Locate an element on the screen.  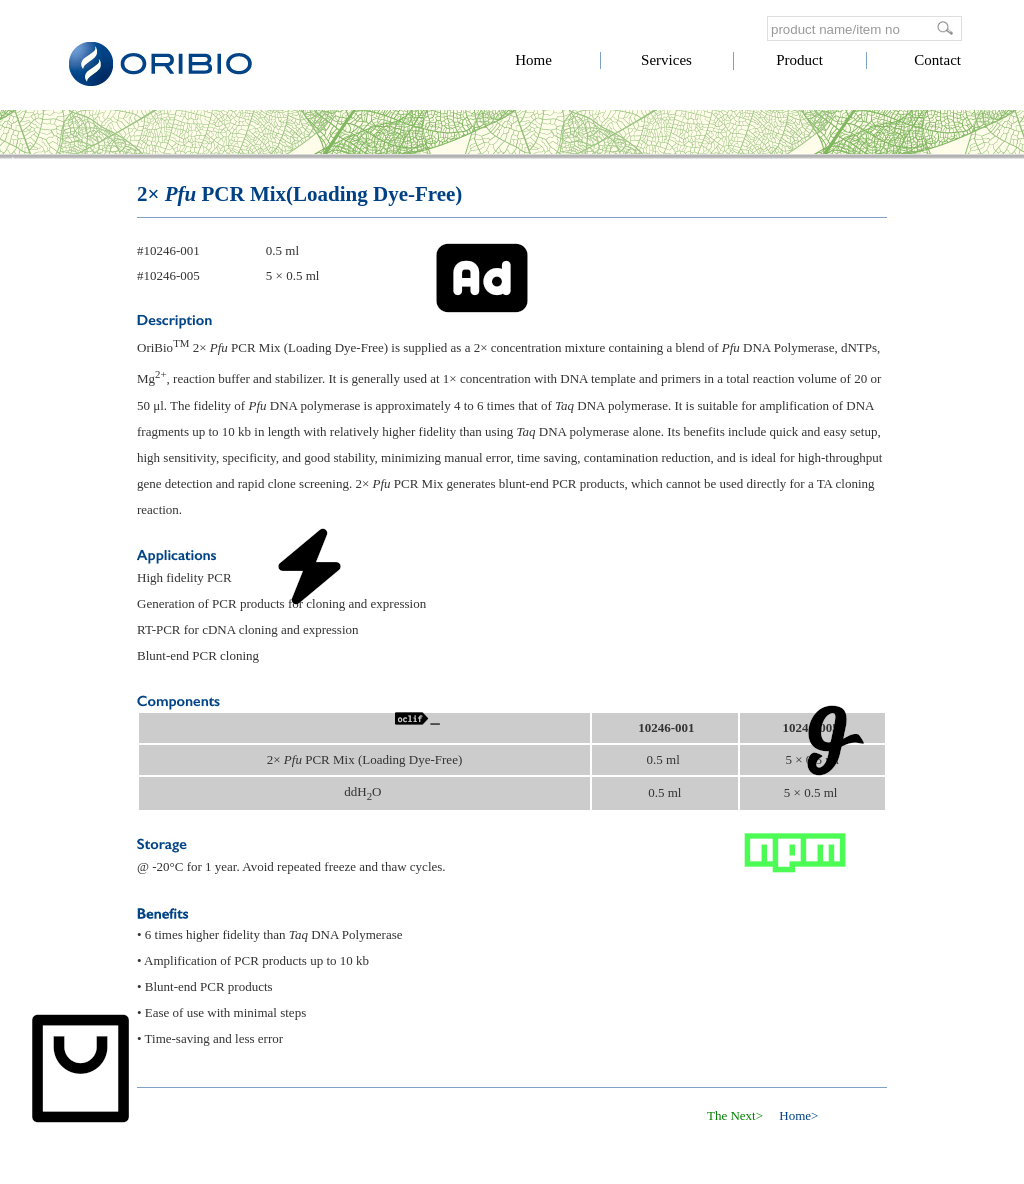
indicates fast or instant action is located at coordinates (309, 566).